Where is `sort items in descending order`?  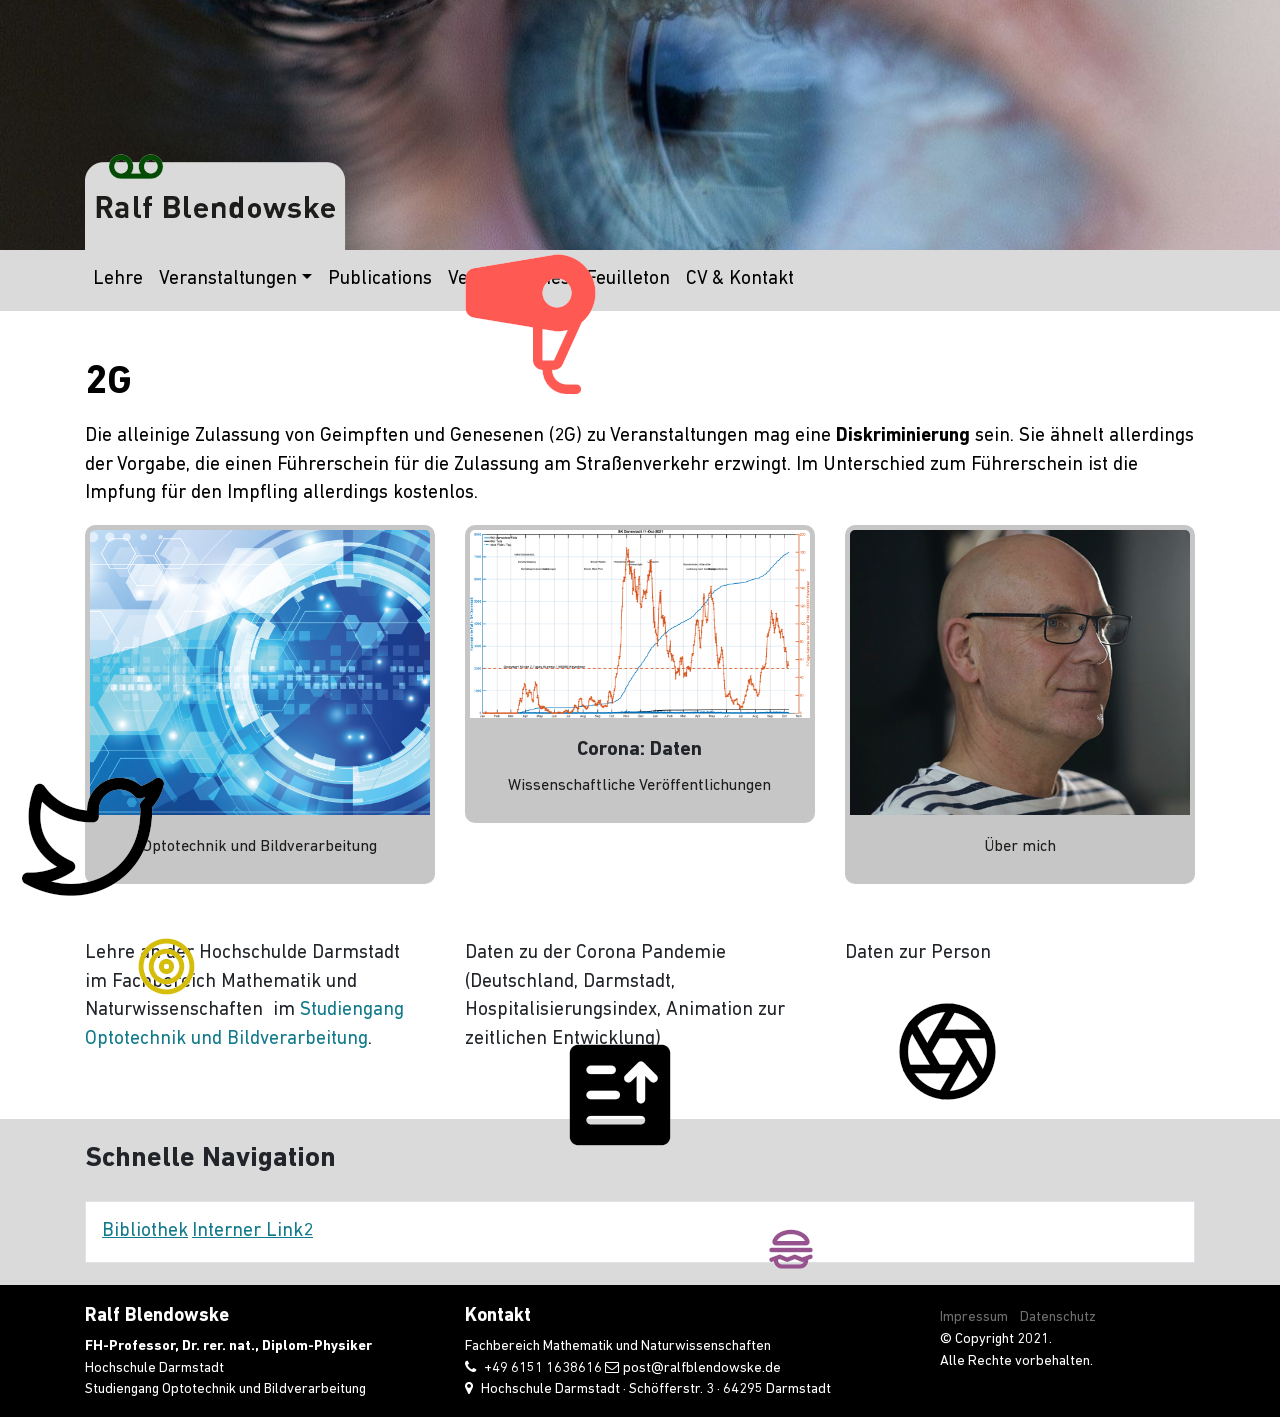
sort items in descending order is located at coordinates (620, 1095).